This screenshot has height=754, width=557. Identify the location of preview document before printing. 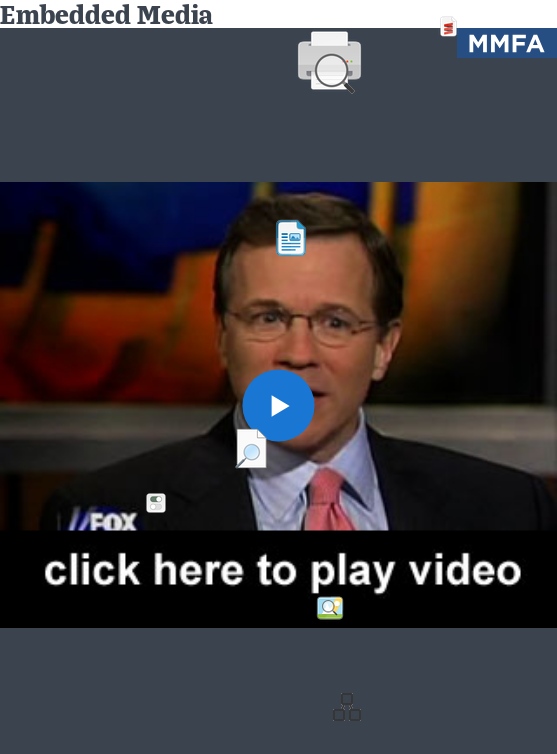
(329, 60).